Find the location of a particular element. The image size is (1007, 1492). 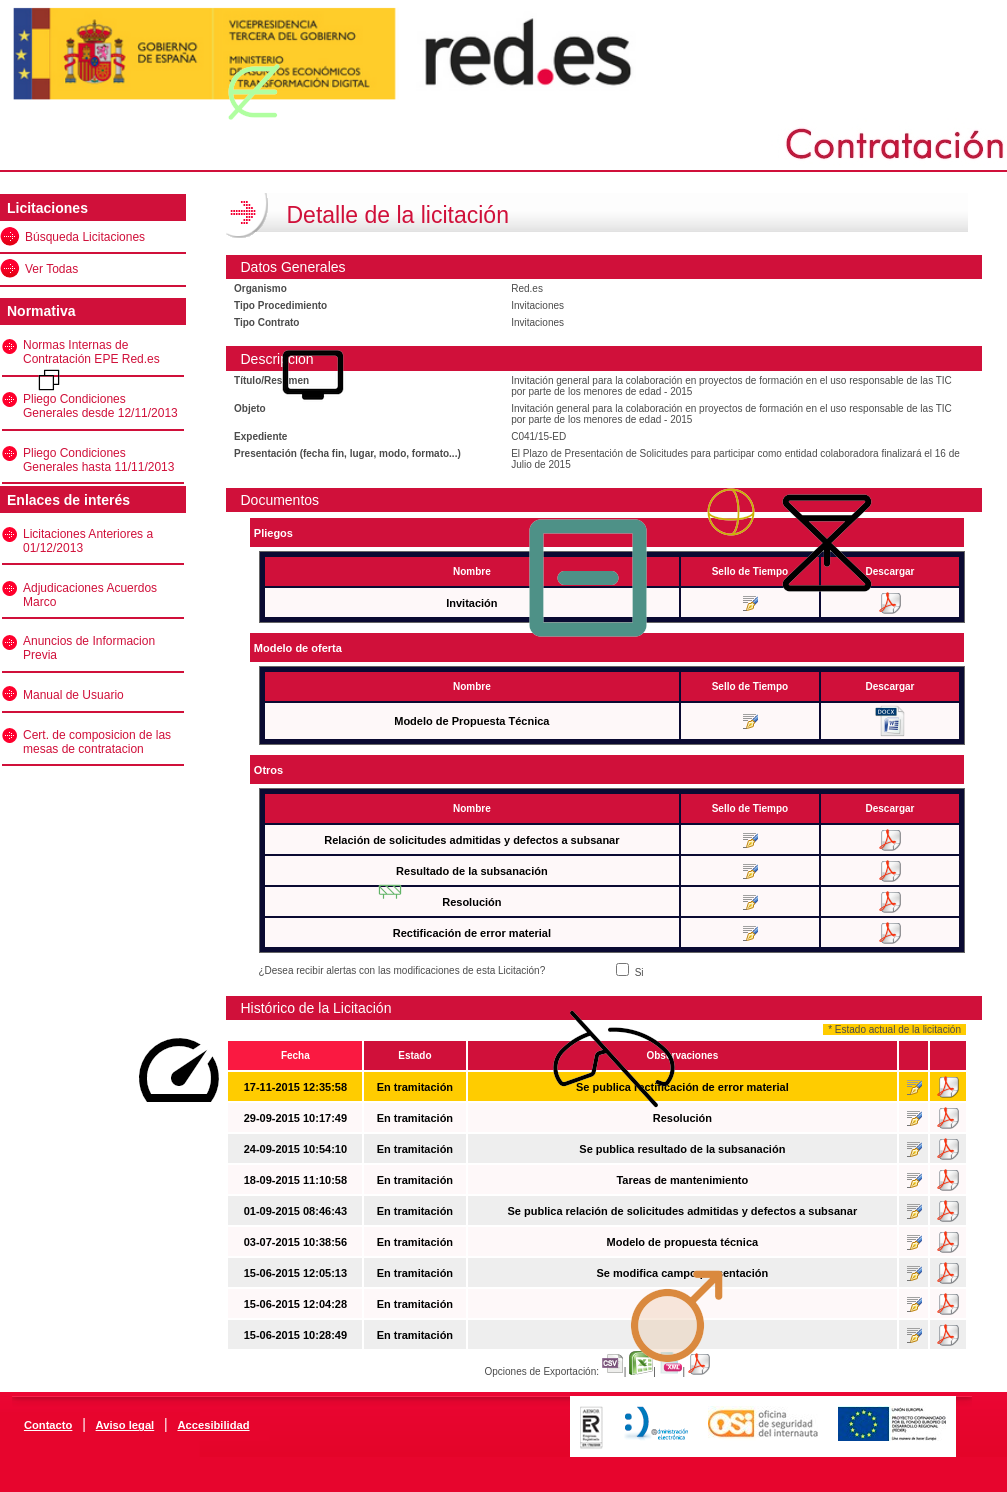

access personal video or screen sharing is located at coordinates (313, 375).